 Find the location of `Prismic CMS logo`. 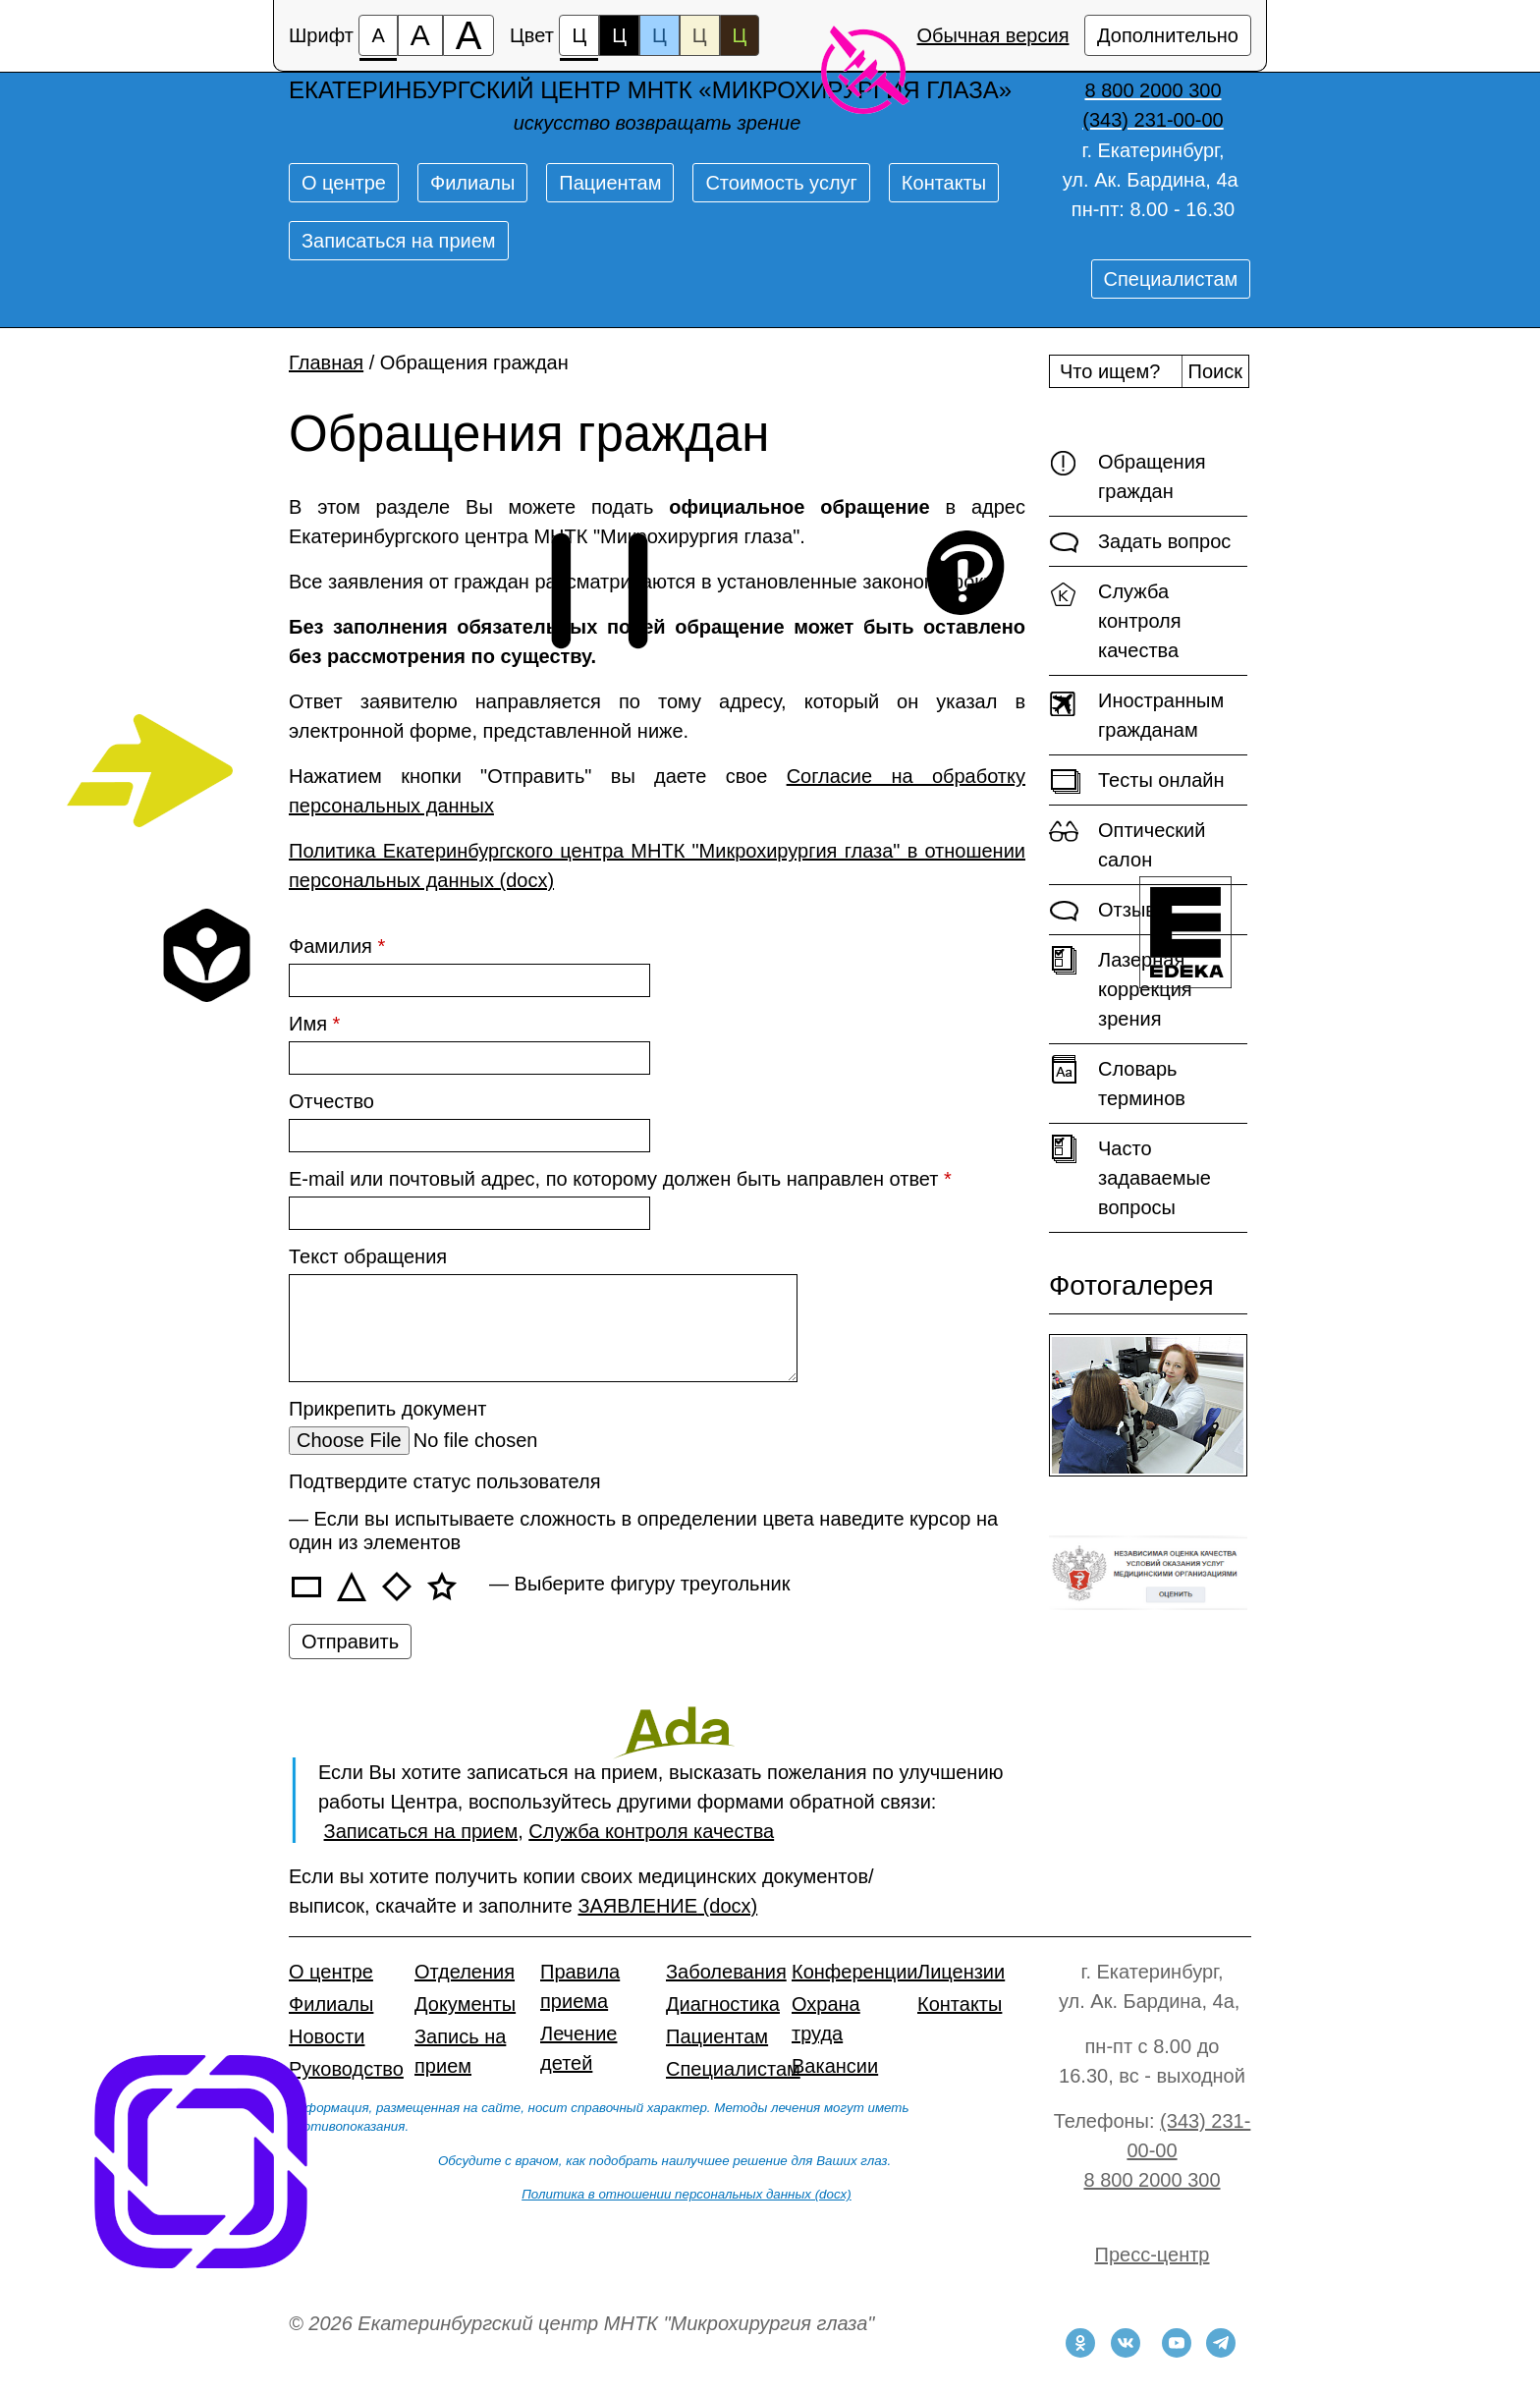

Prismic CMS logo is located at coordinates (200, 2161).